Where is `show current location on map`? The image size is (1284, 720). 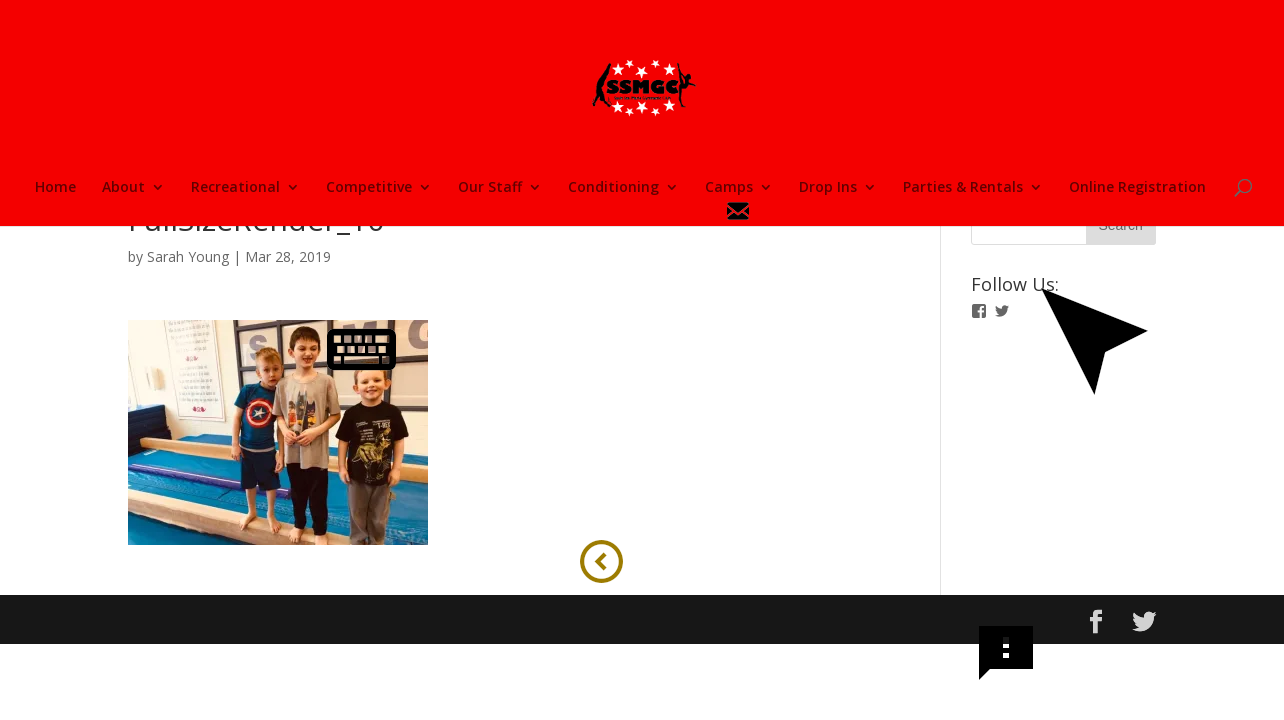 show current location on map is located at coordinates (1094, 341).